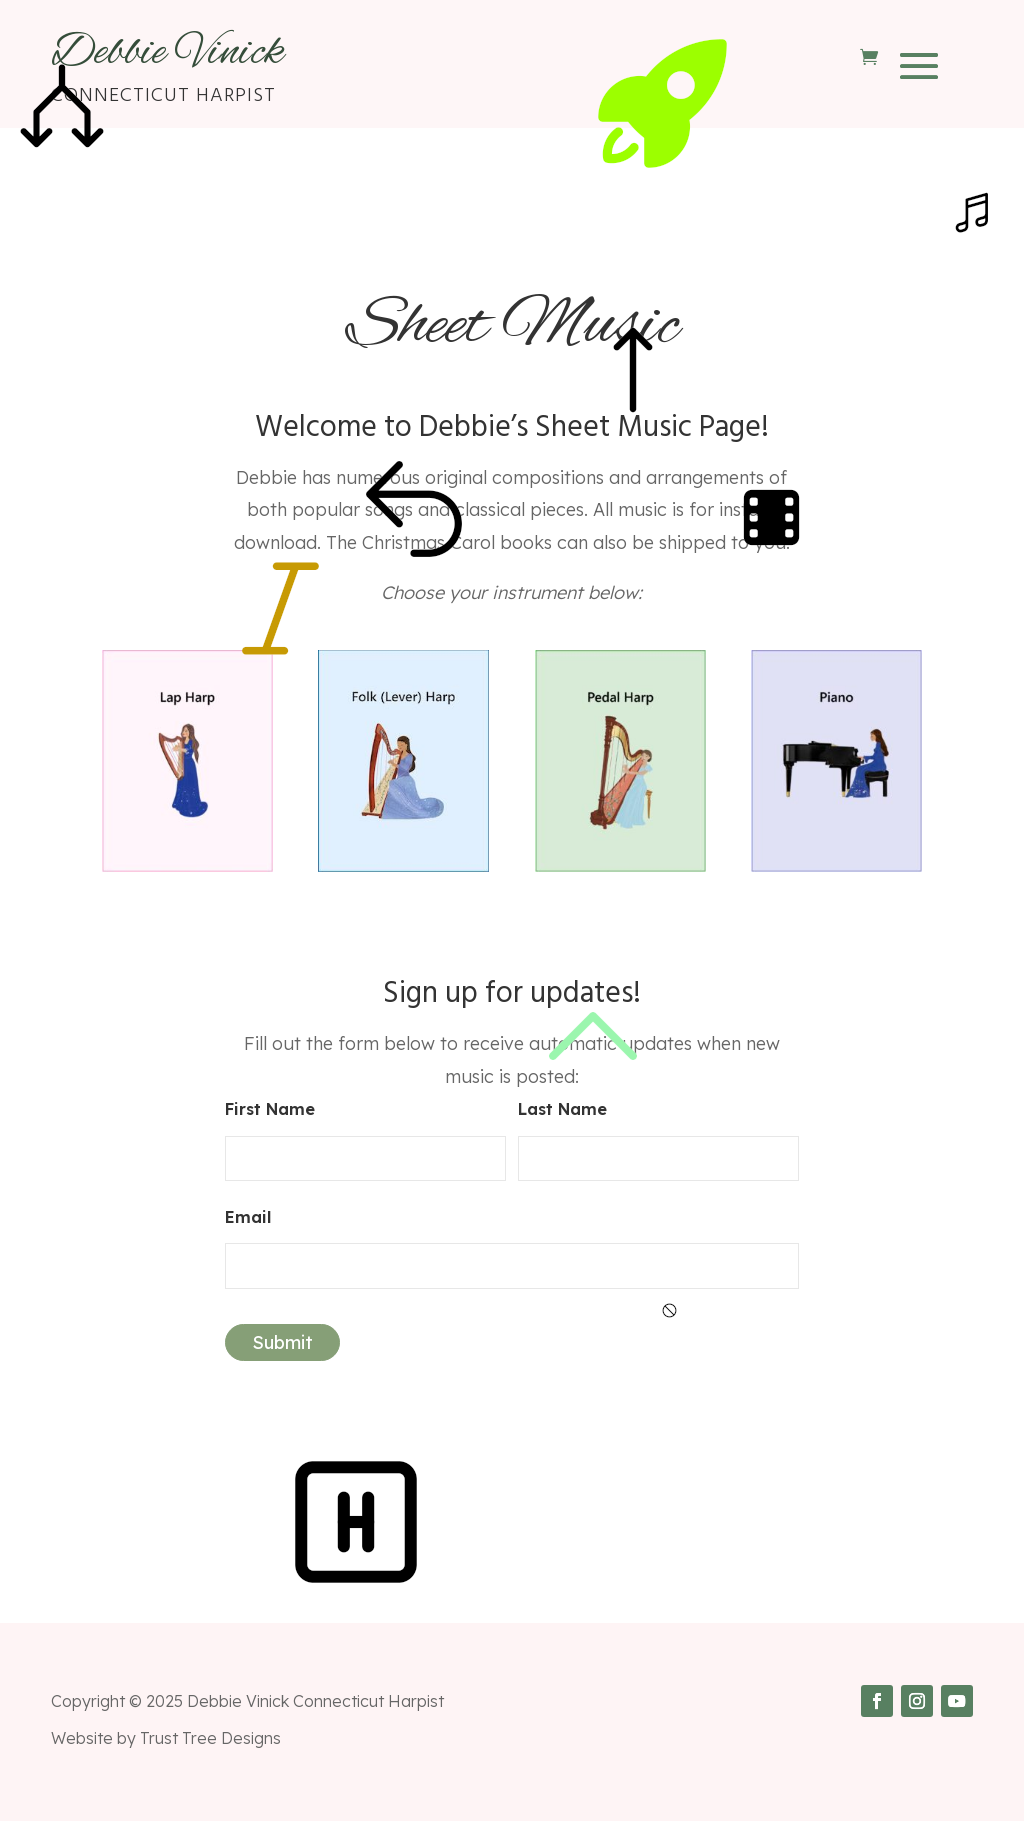  I want to click on apply italic formatting to selected text, so click(280, 608).